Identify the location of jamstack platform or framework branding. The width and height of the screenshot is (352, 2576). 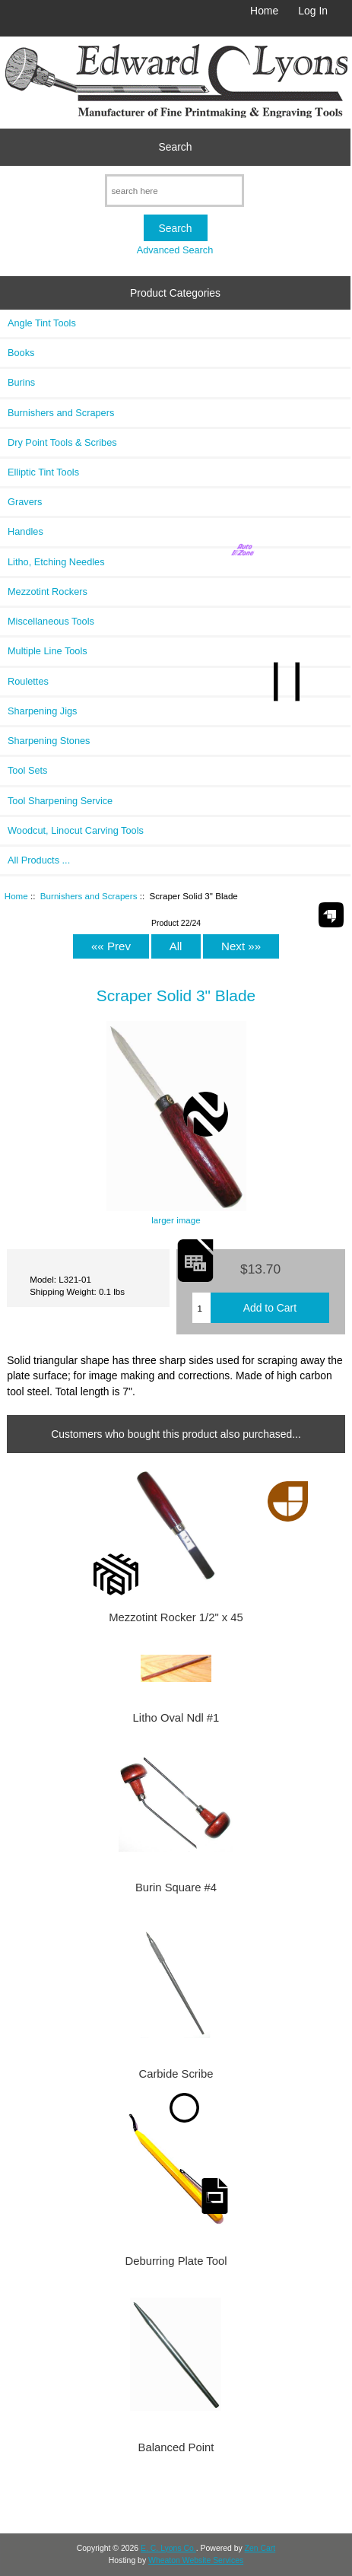
(287, 1501).